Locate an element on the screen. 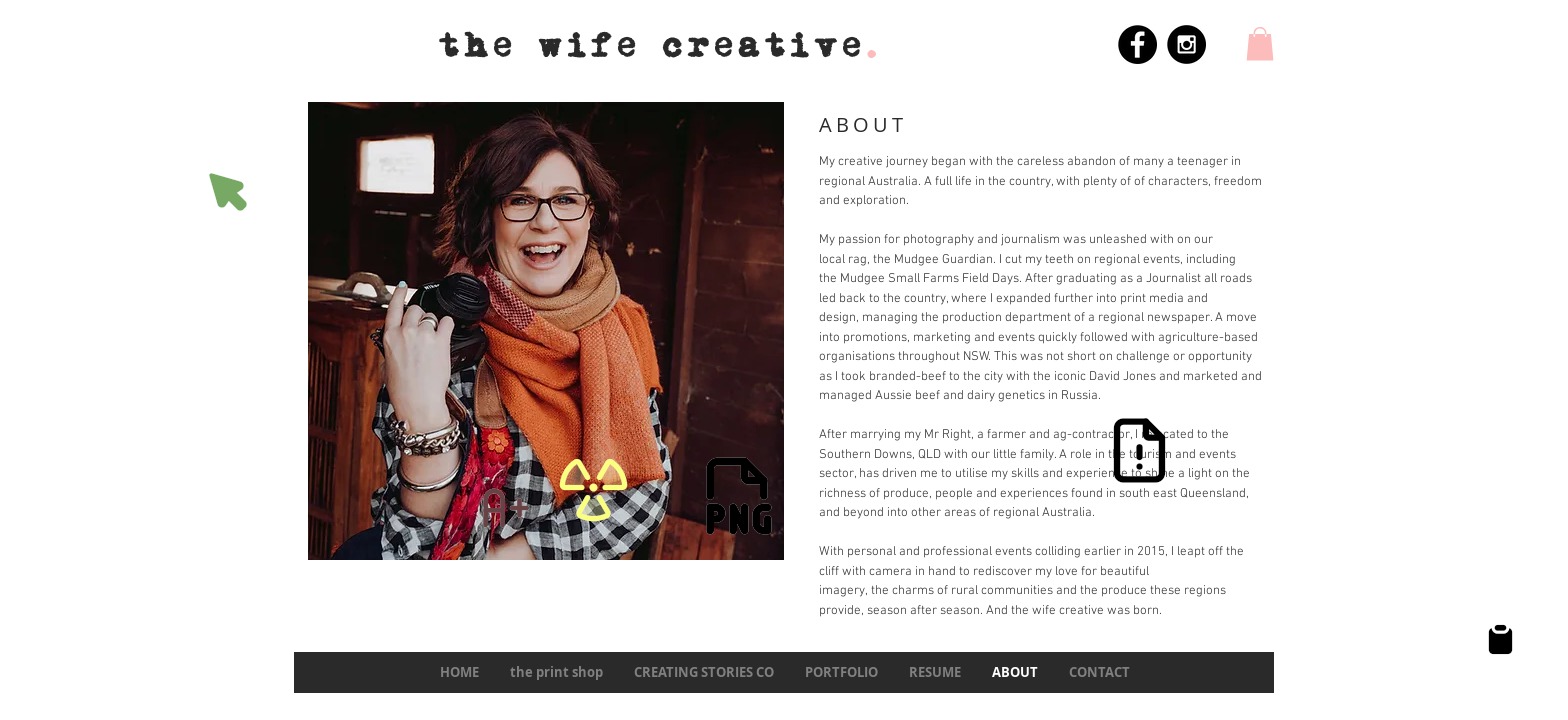  increase text size is located at coordinates (505, 508).